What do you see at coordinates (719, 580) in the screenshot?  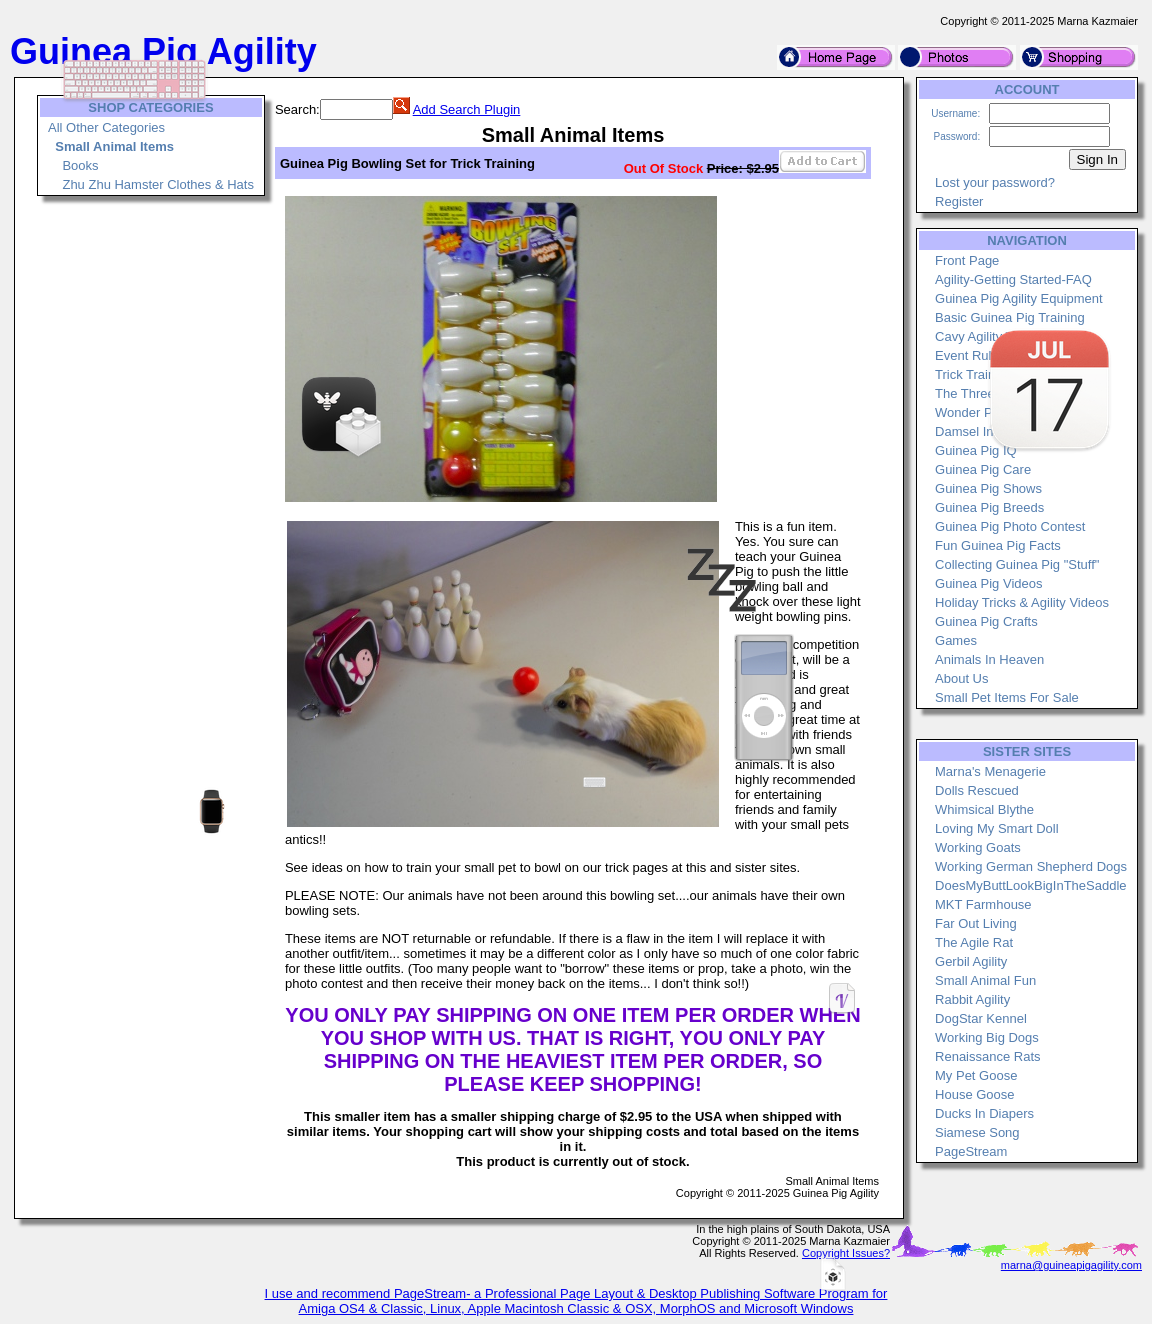 I see `indicates disk is in standby/sleep mode` at bounding box center [719, 580].